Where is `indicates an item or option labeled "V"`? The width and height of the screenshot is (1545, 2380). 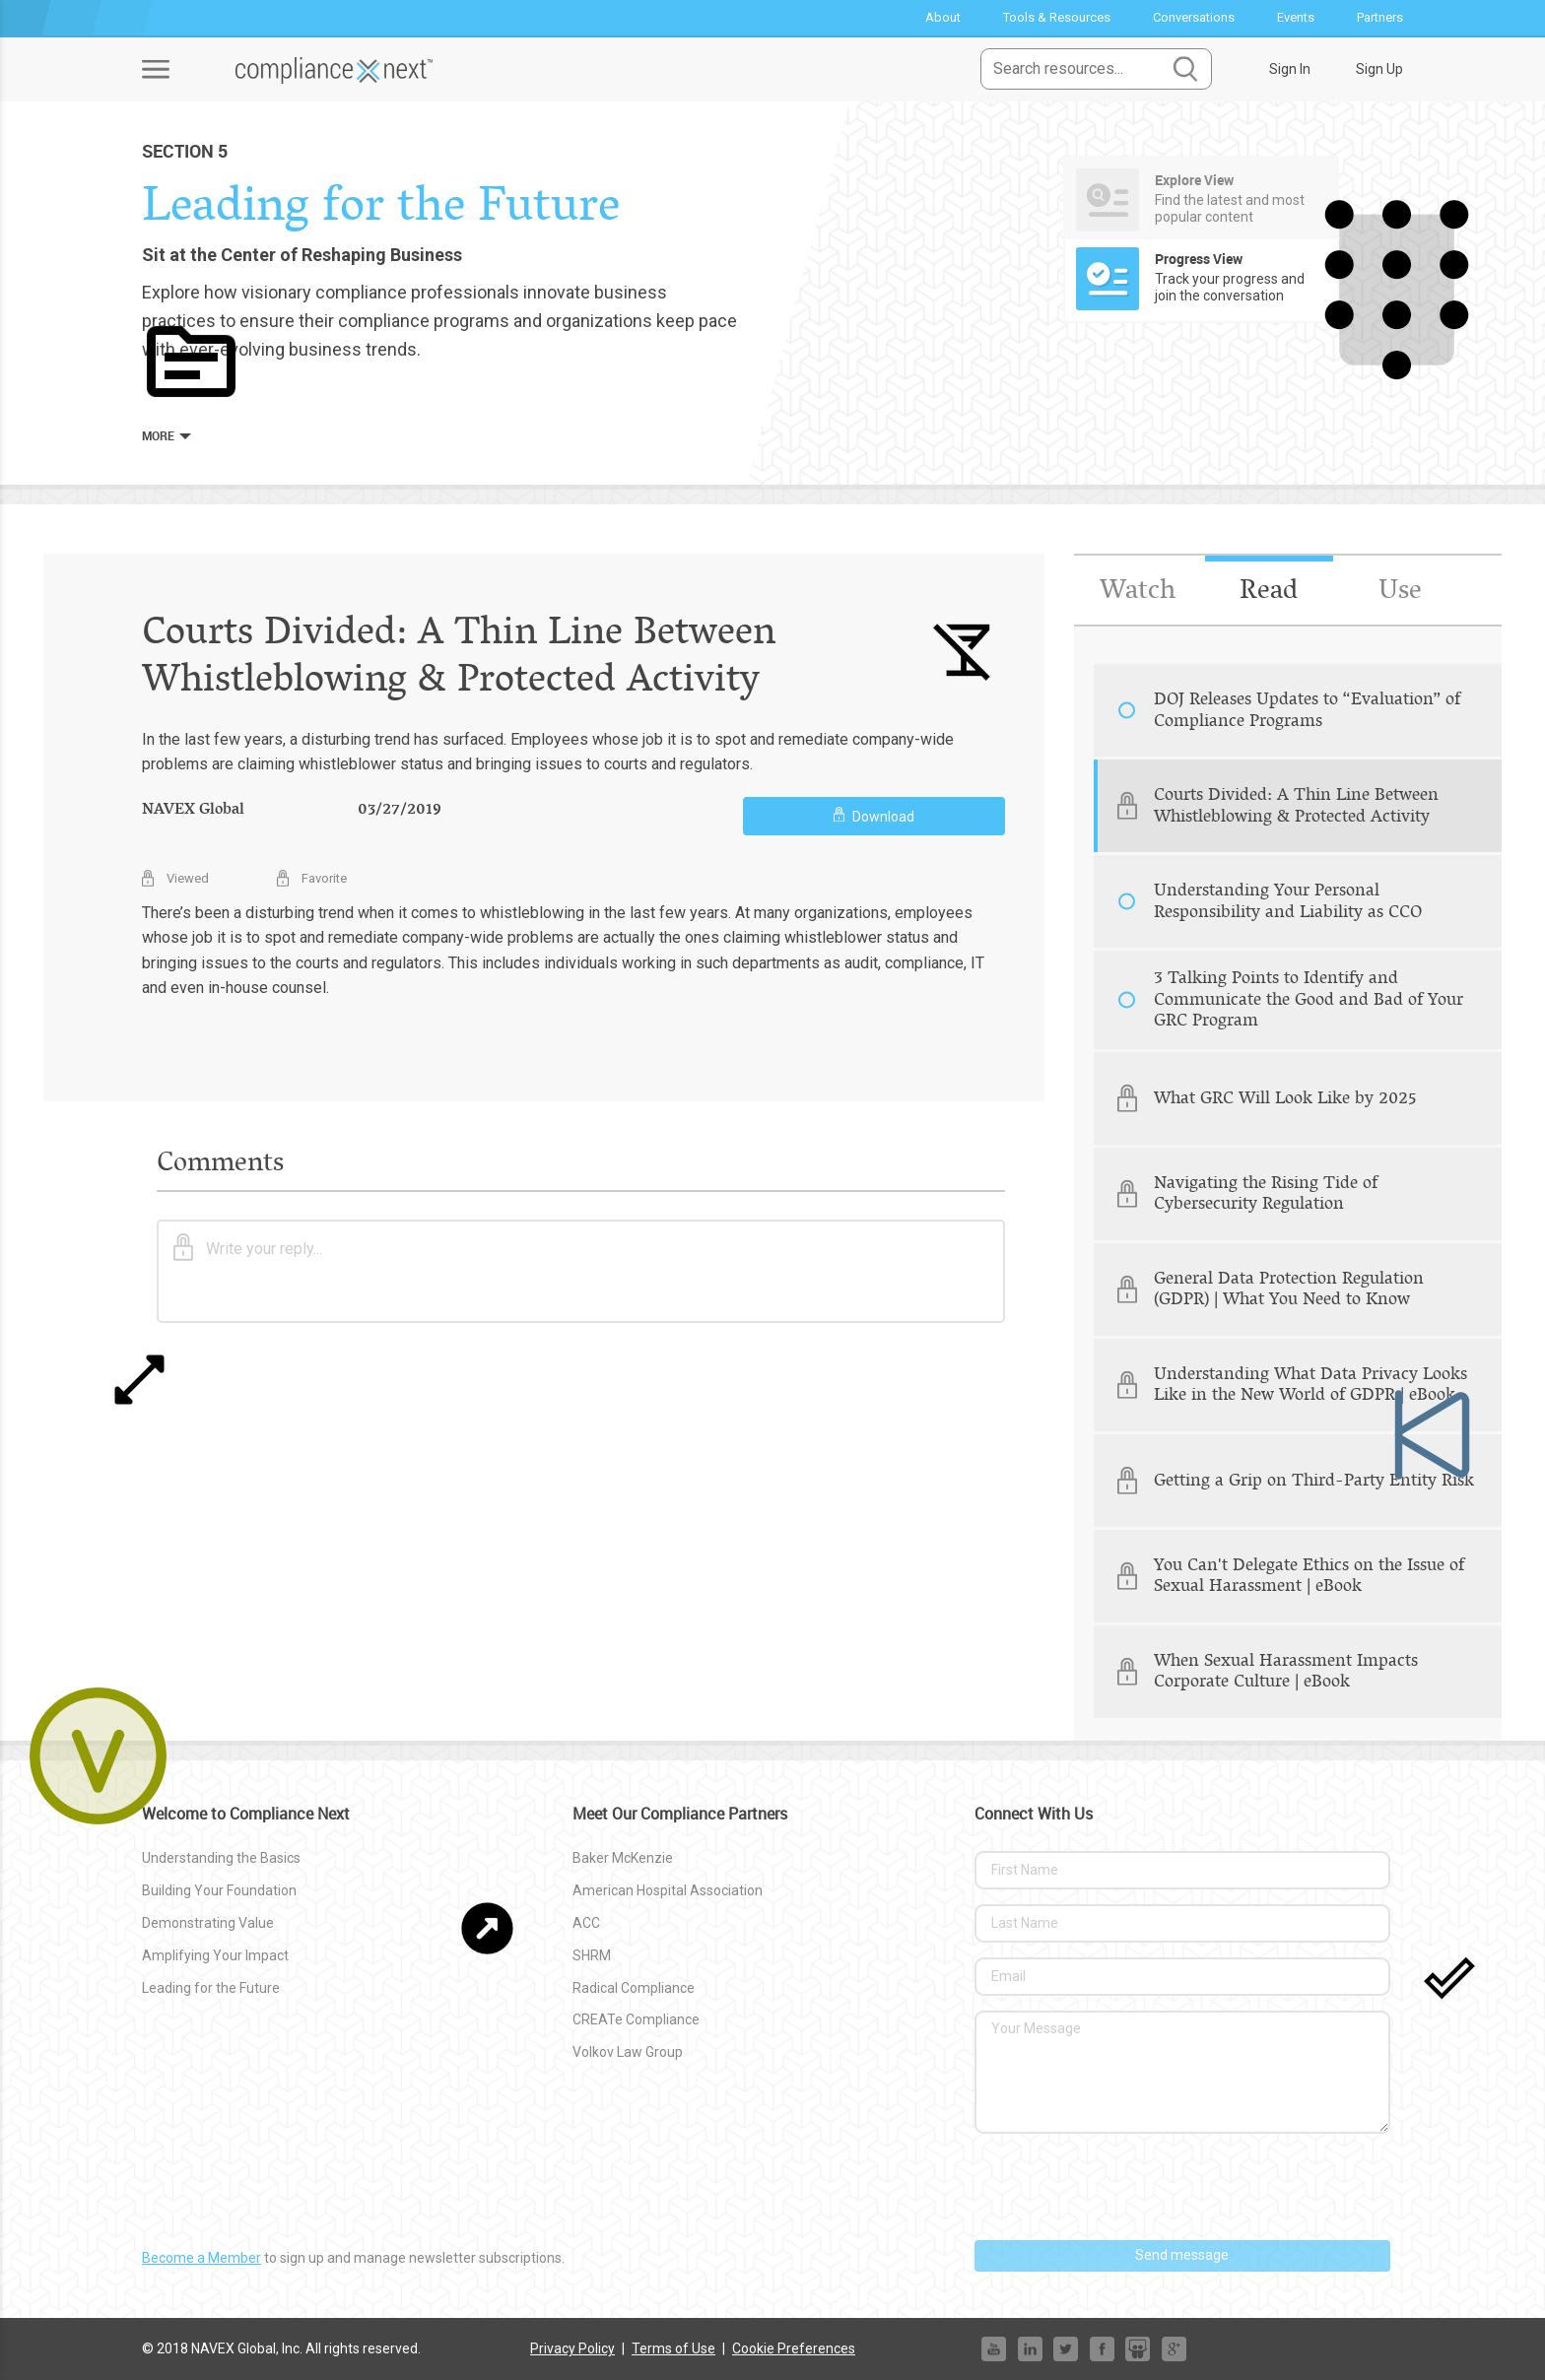 indicates an item or option labeled "V" is located at coordinates (98, 1755).